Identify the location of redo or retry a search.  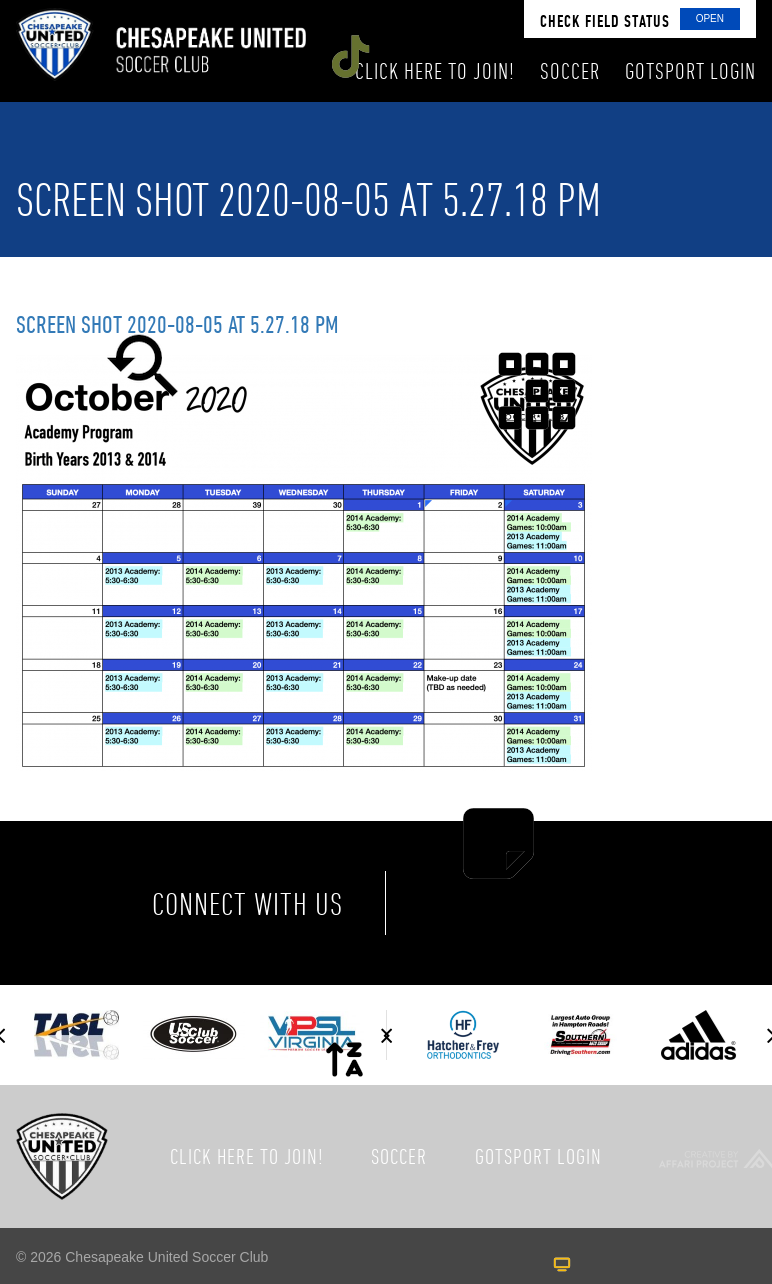
(142, 366).